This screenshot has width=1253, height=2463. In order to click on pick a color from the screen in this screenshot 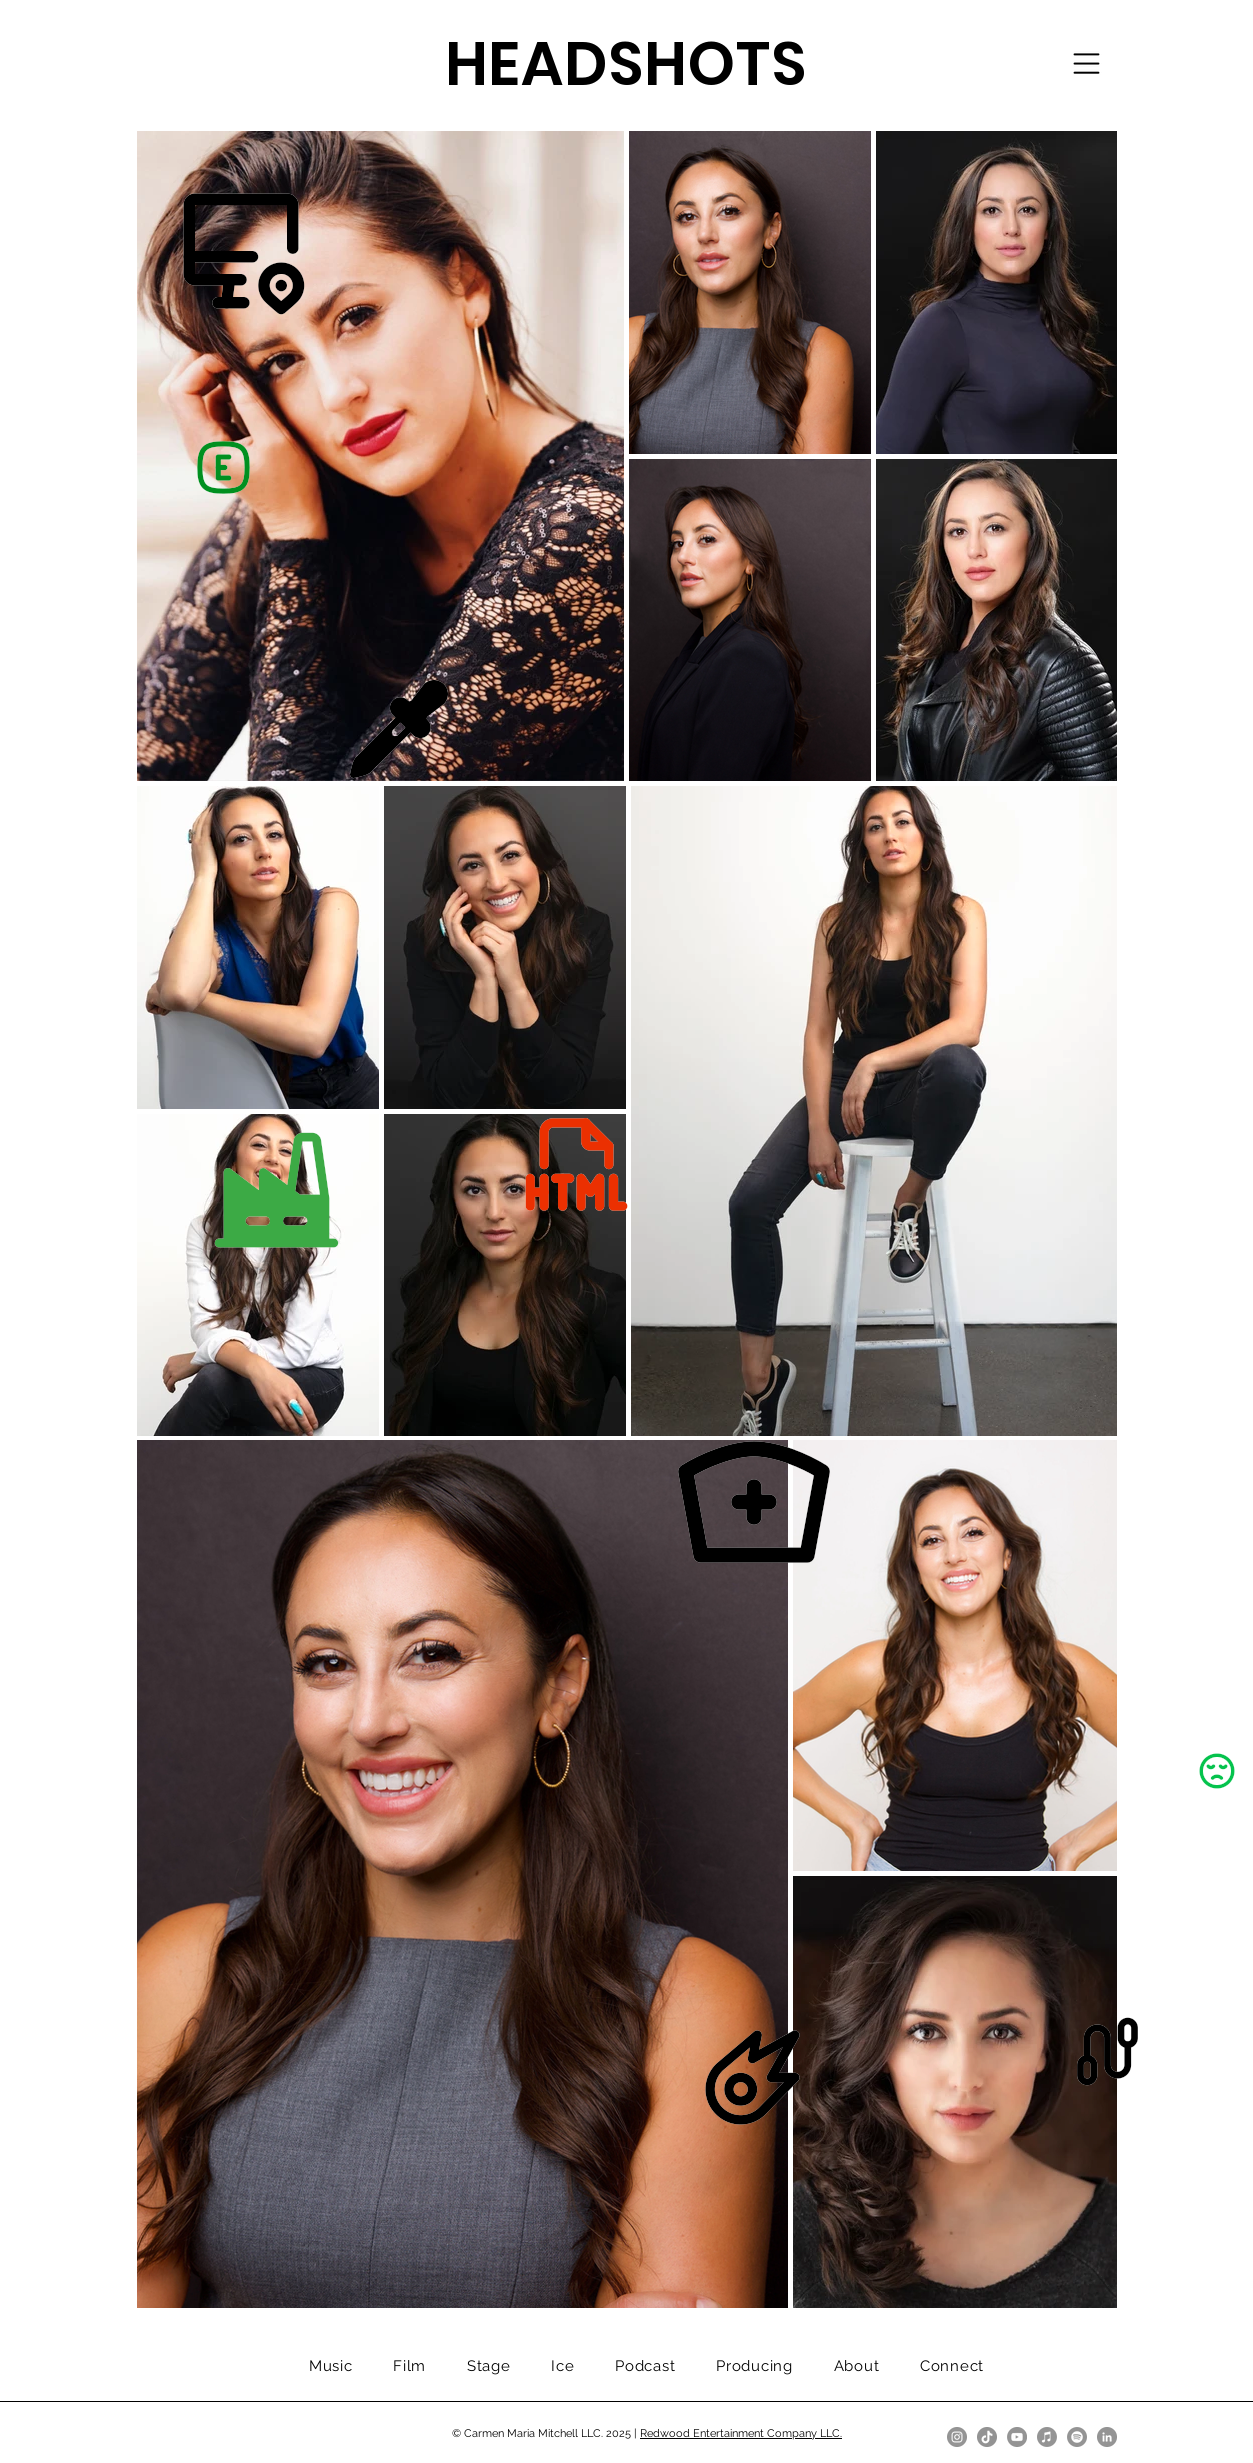, I will do `click(399, 729)`.